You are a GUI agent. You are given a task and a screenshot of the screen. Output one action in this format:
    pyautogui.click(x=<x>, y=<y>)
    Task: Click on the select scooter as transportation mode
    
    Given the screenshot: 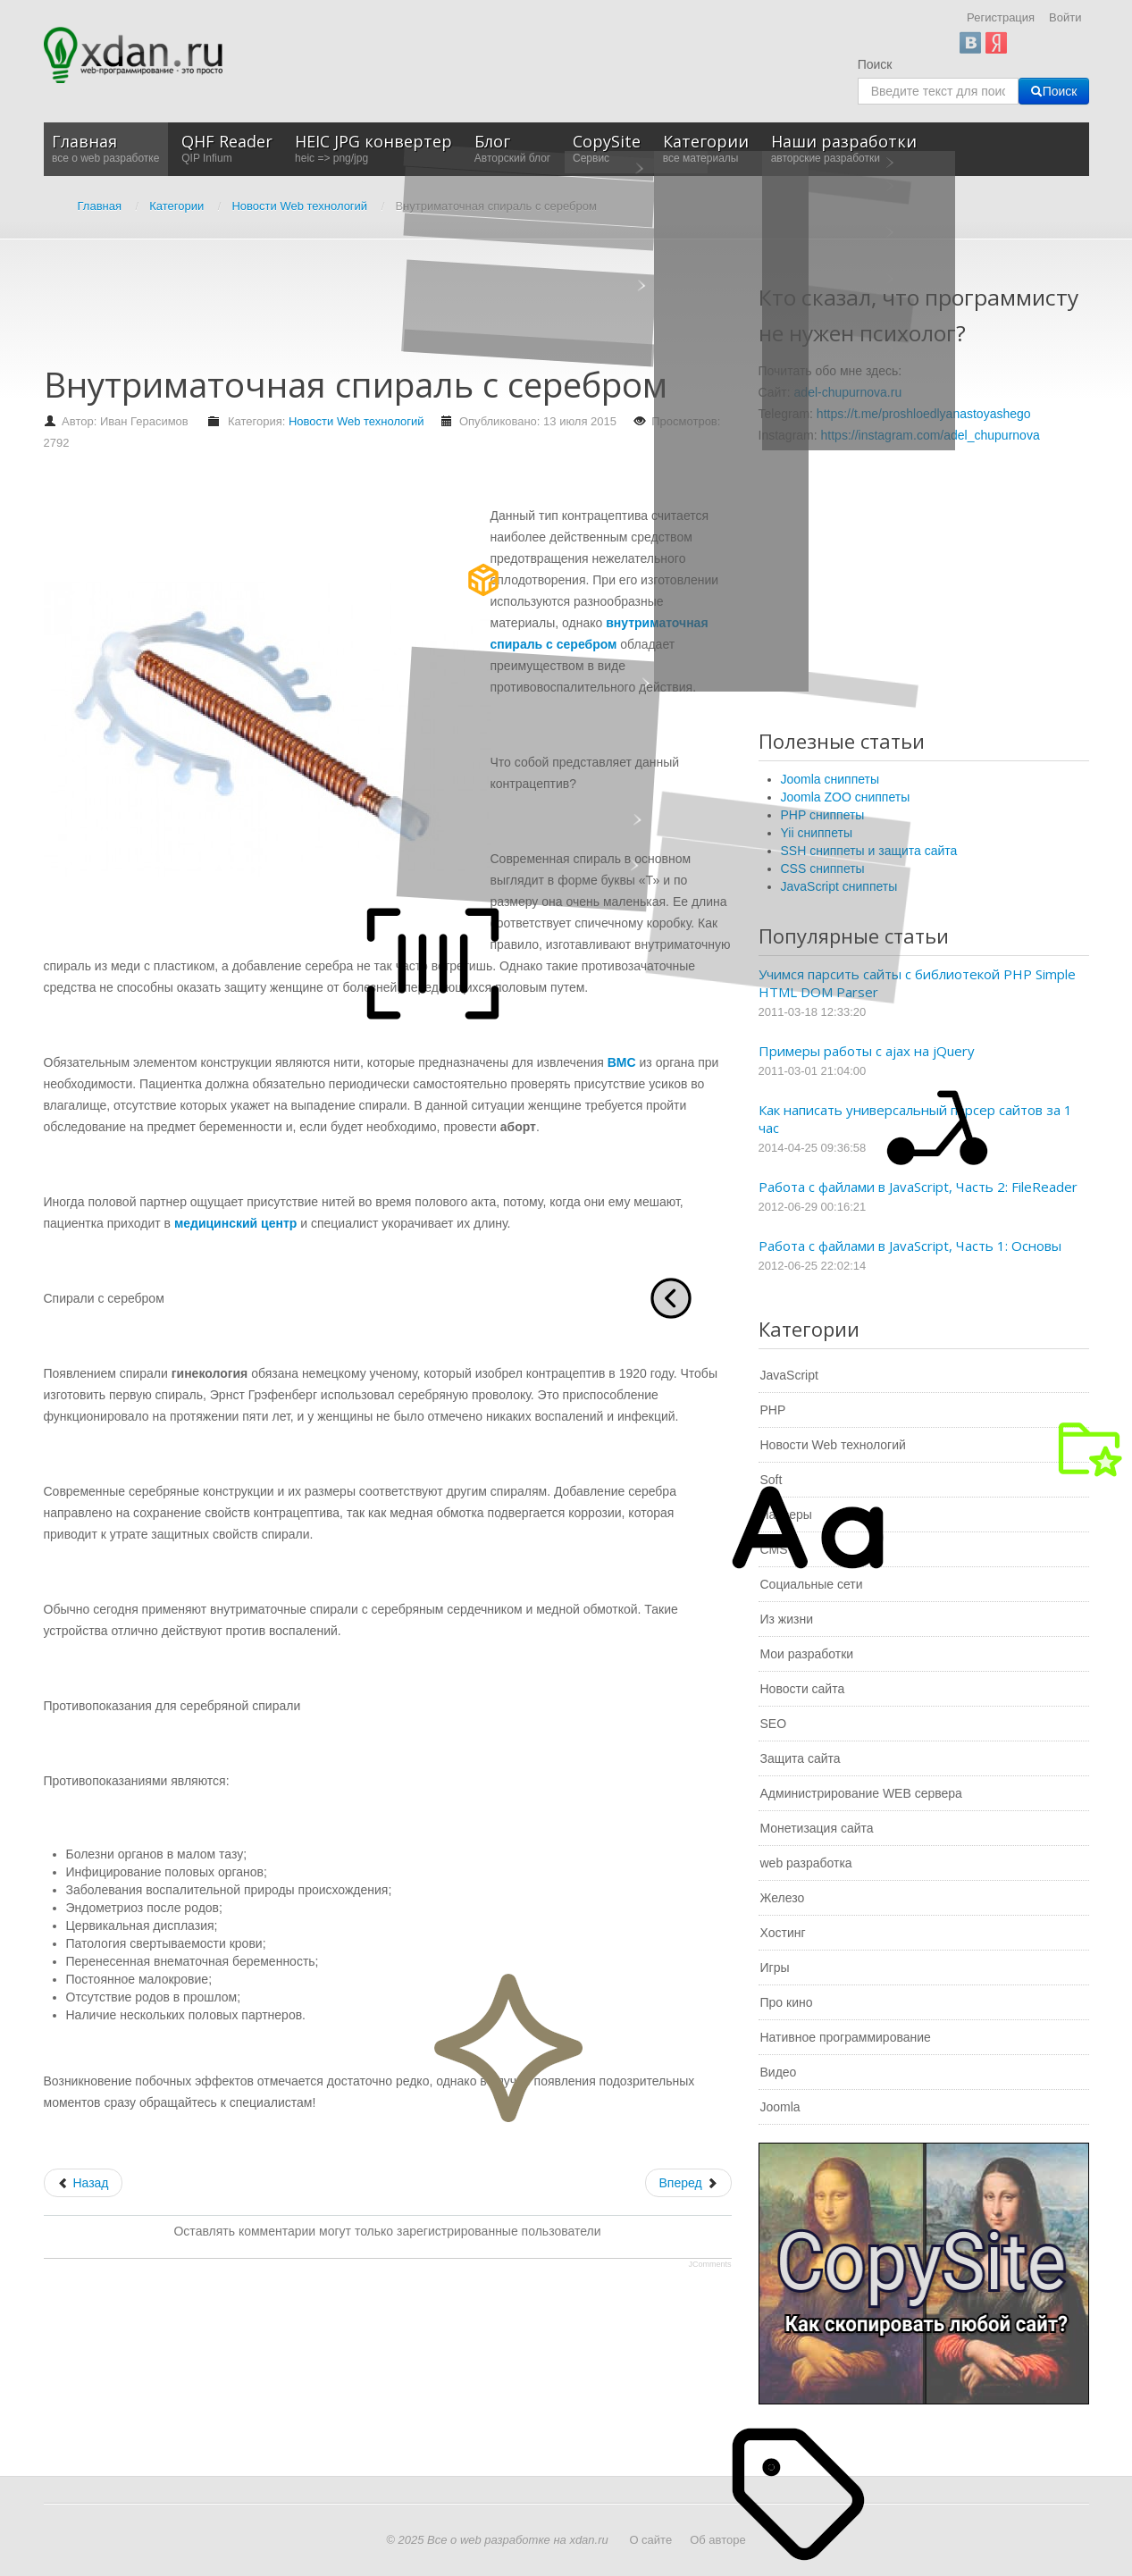 What is the action you would take?
    pyautogui.click(x=937, y=1132)
    